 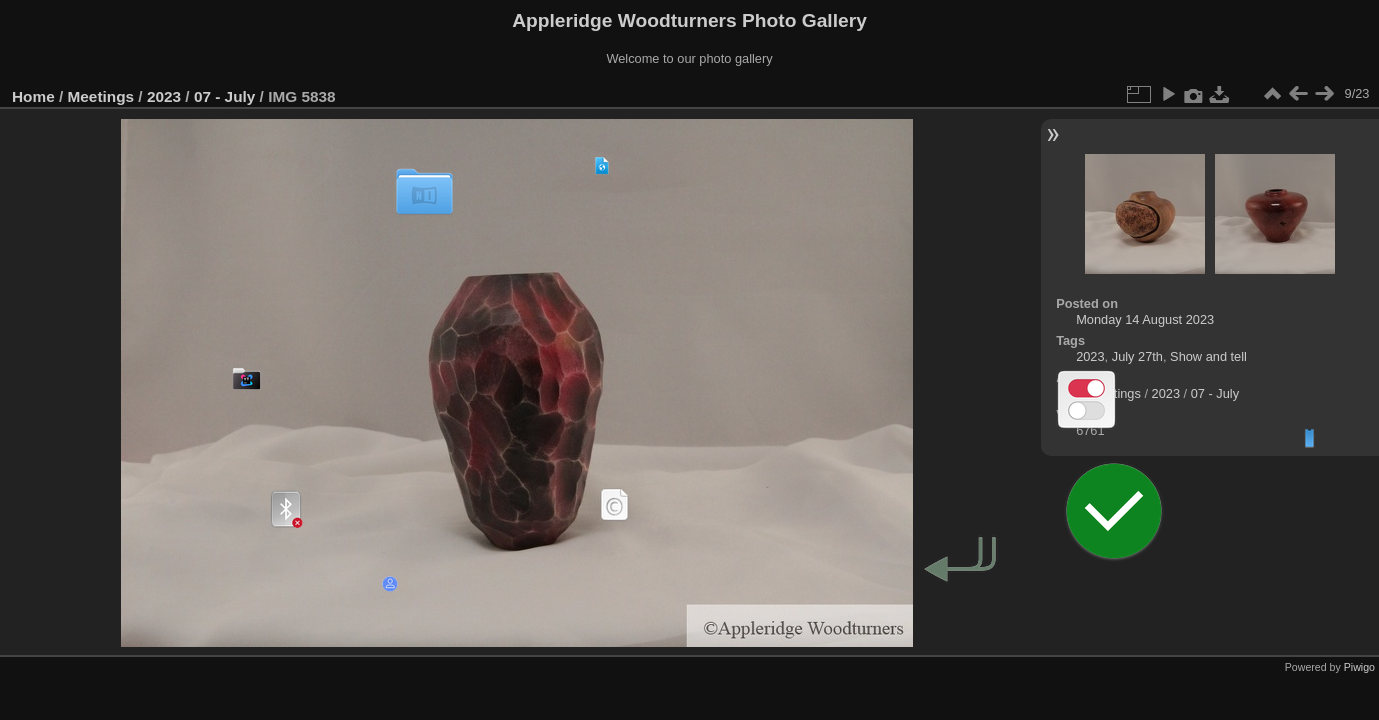 What do you see at coordinates (1086, 399) in the screenshot?
I see `open unity tweak tool settings` at bounding box center [1086, 399].